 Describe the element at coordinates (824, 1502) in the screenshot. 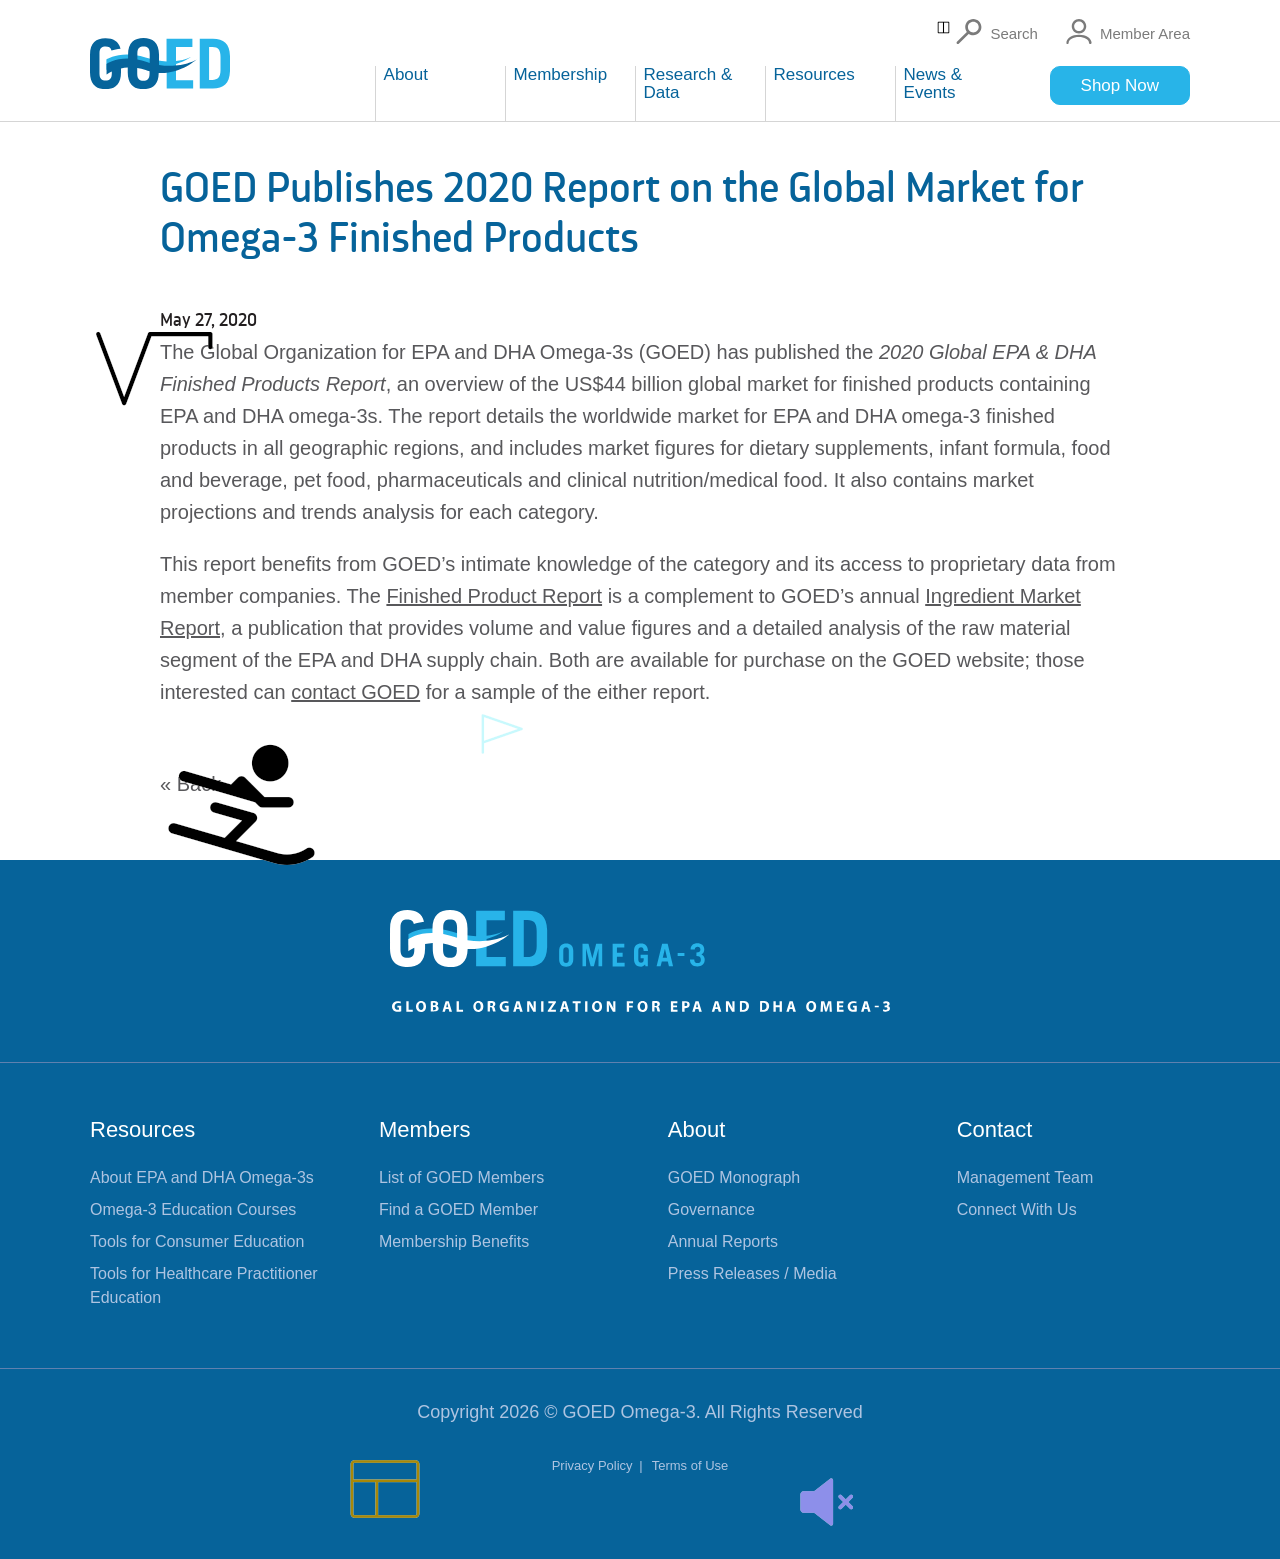

I see `mute audio` at that location.